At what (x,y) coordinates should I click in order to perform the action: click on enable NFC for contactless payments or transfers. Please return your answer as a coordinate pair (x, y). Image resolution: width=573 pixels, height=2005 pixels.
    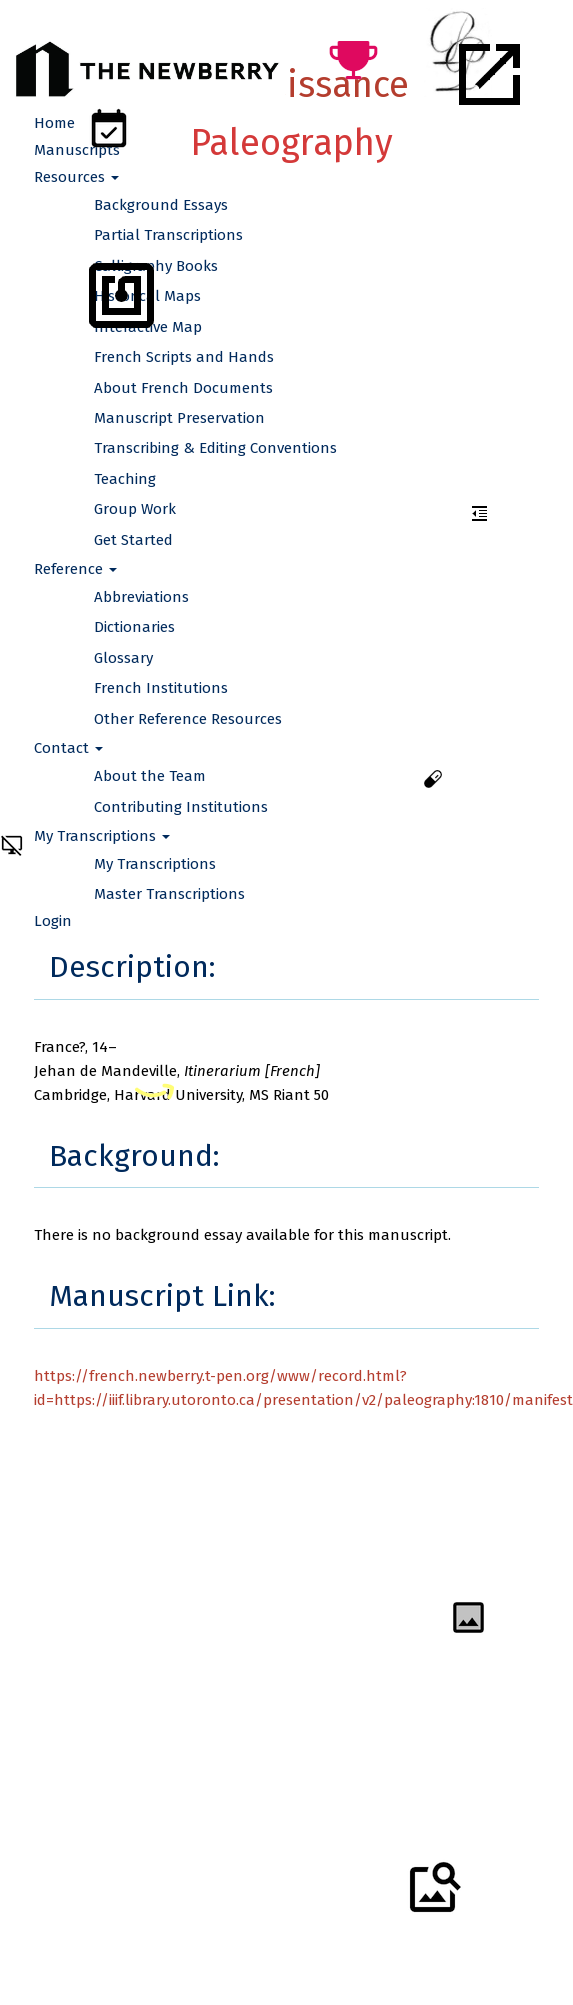
    Looking at the image, I should click on (121, 295).